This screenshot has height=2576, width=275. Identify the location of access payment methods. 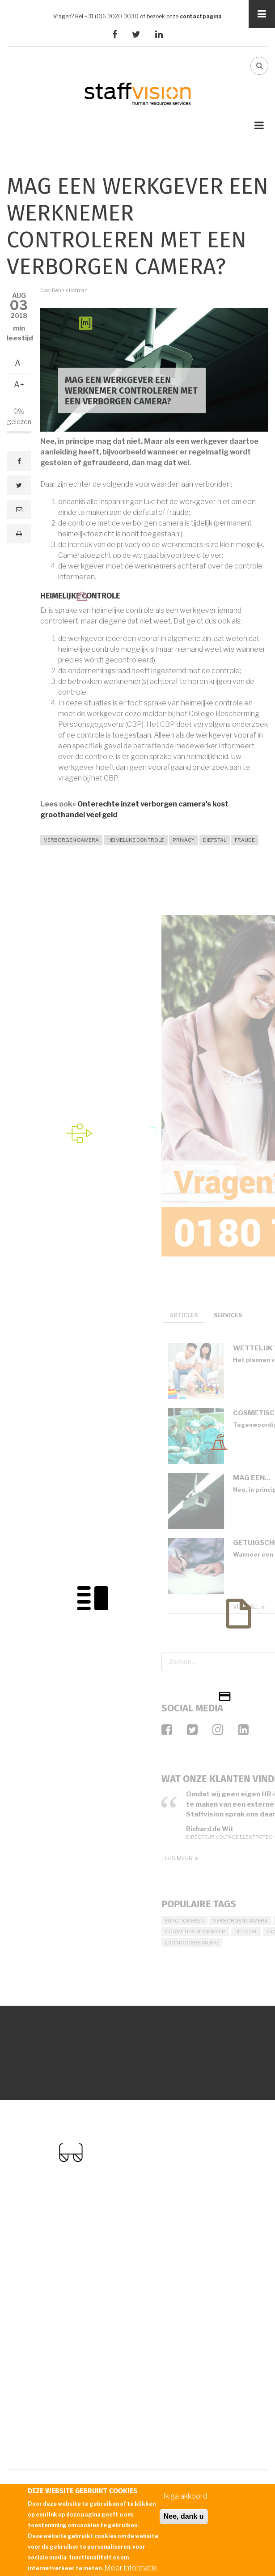
(224, 1696).